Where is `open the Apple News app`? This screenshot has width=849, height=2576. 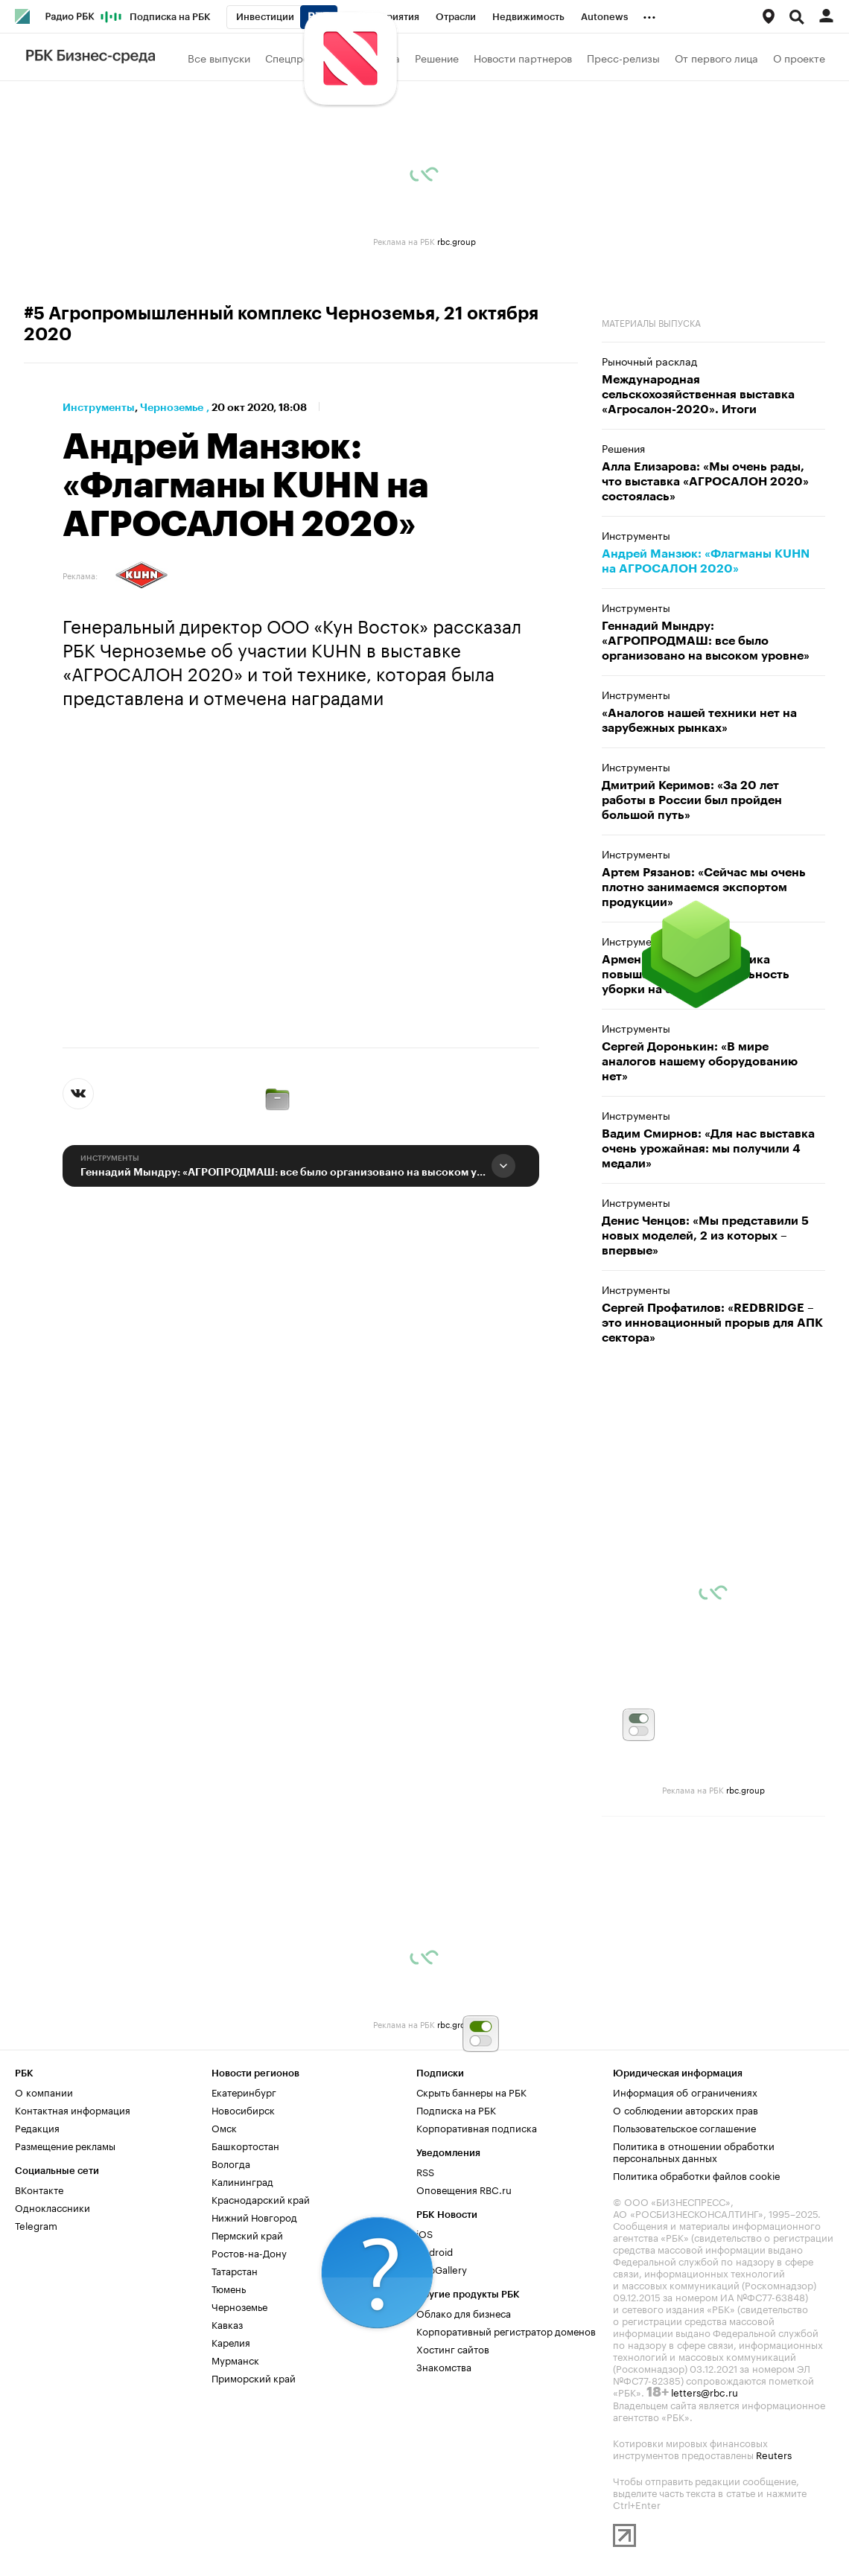 open the Apple News app is located at coordinates (350, 58).